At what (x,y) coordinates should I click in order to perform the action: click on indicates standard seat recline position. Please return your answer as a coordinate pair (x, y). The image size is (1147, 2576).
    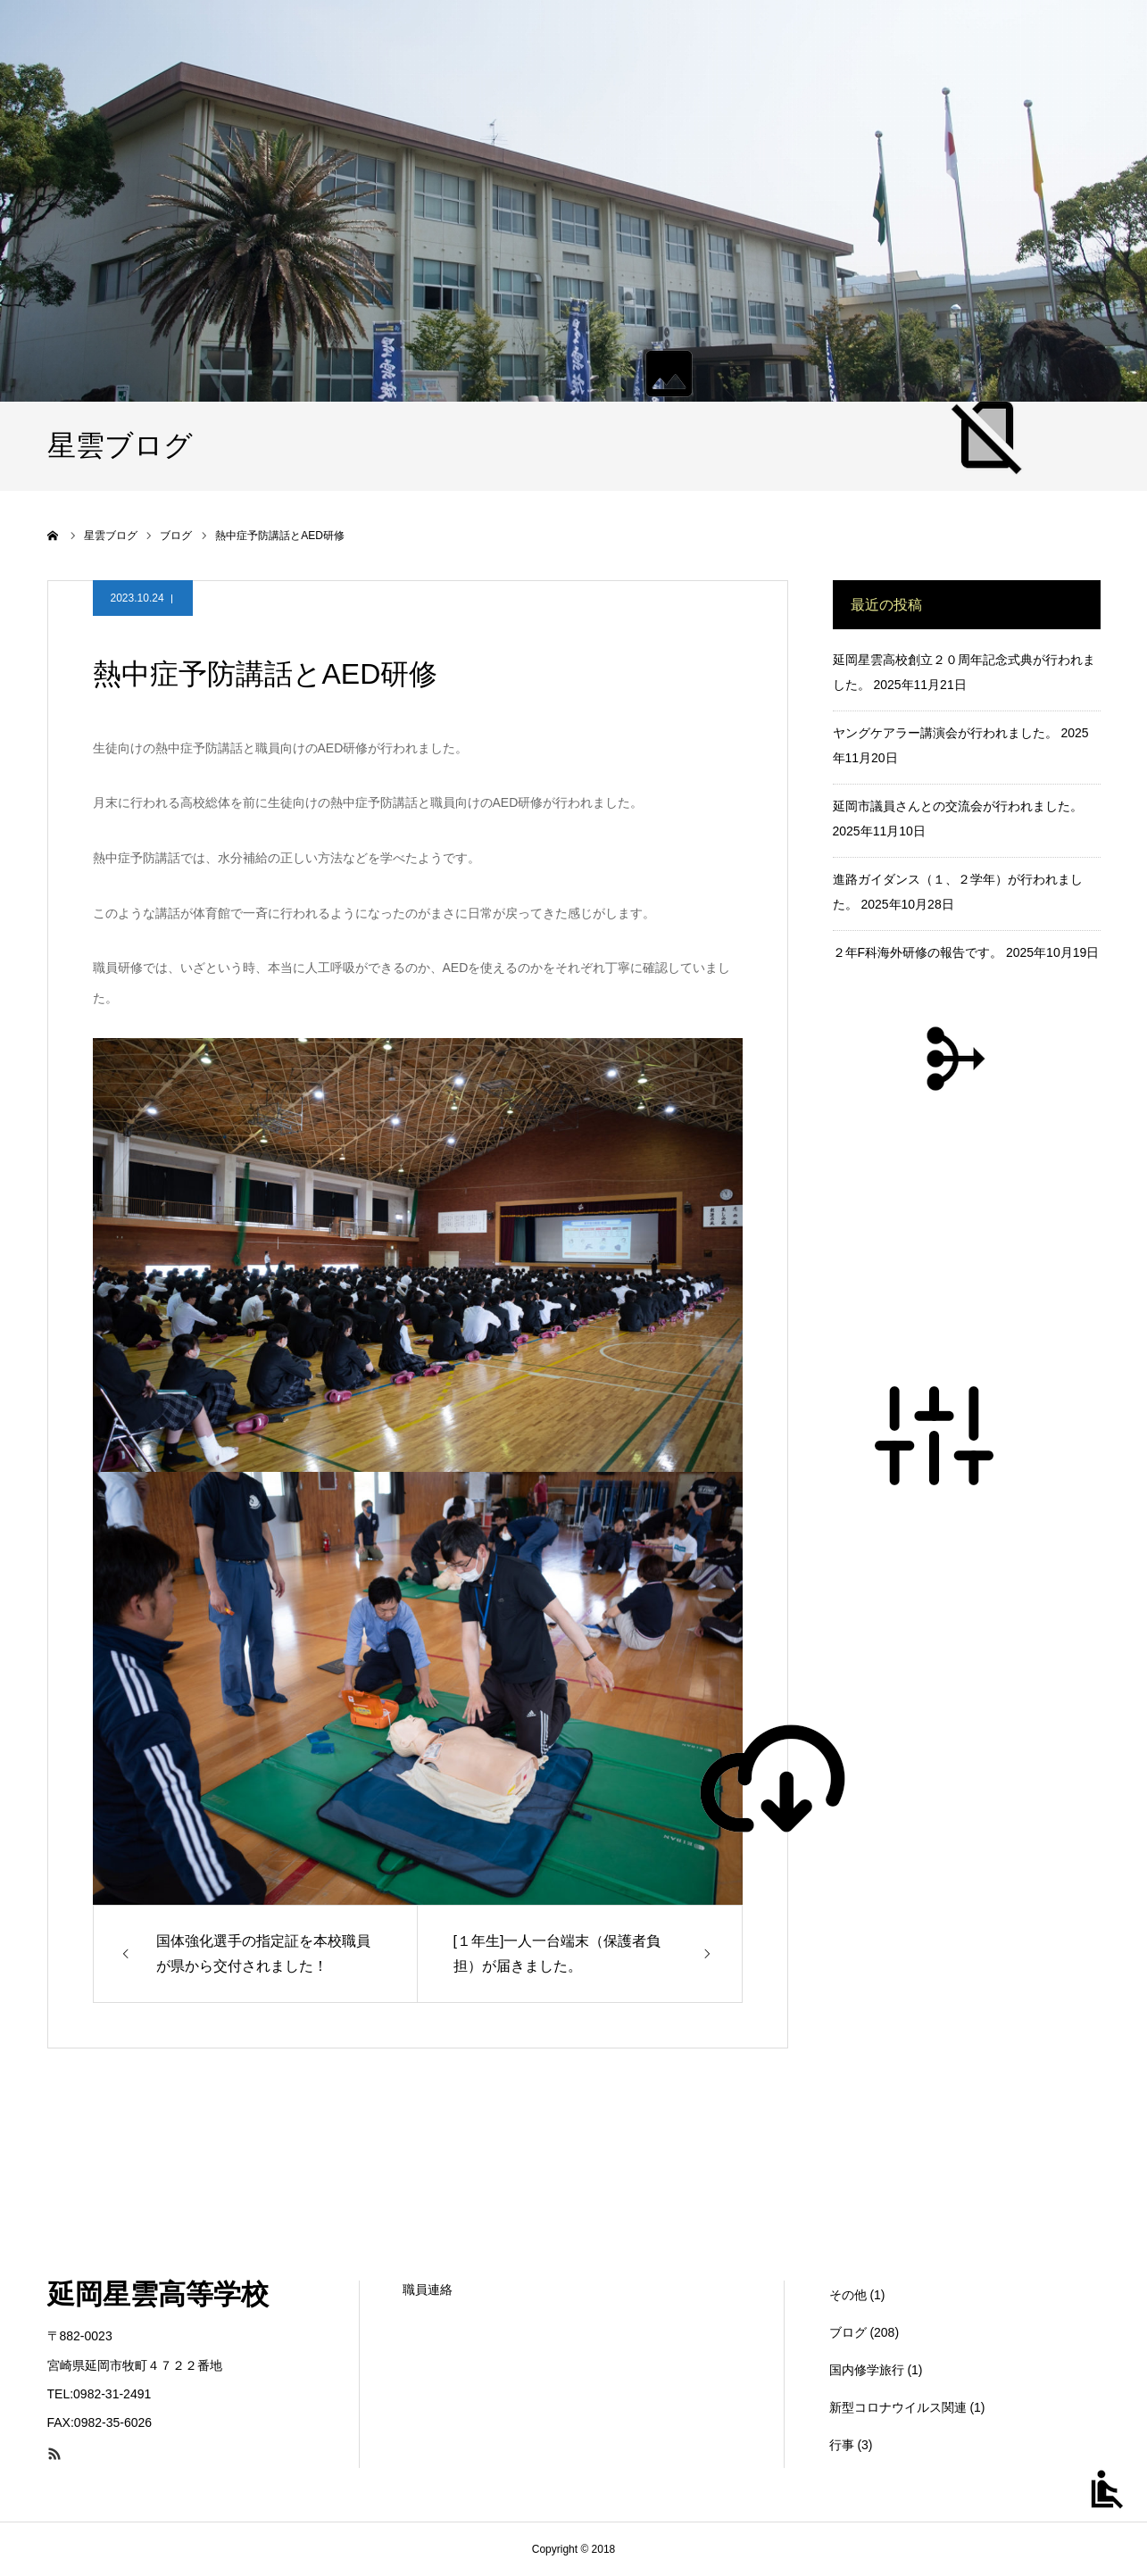
    Looking at the image, I should click on (1107, 2489).